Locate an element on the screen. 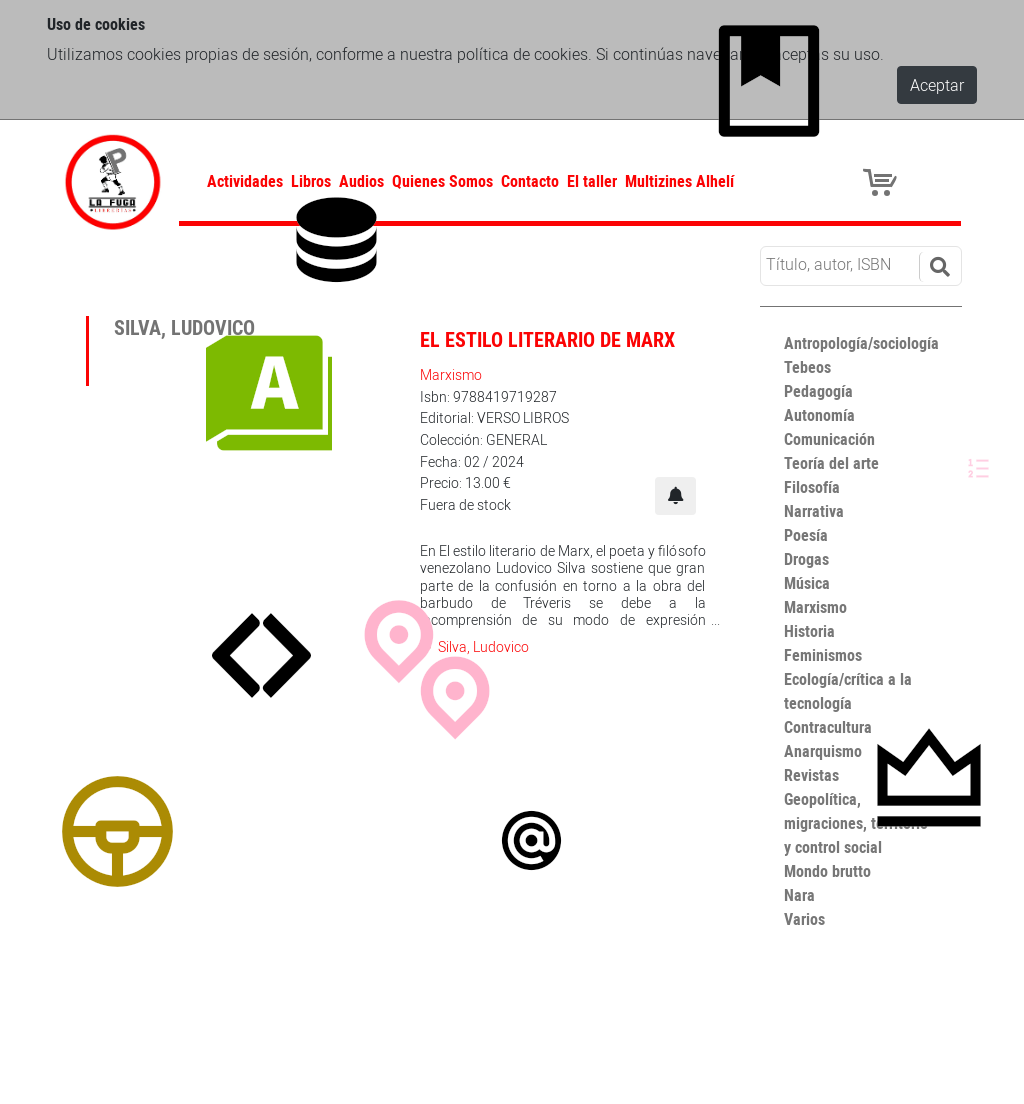  access database storage is located at coordinates (336, 237).